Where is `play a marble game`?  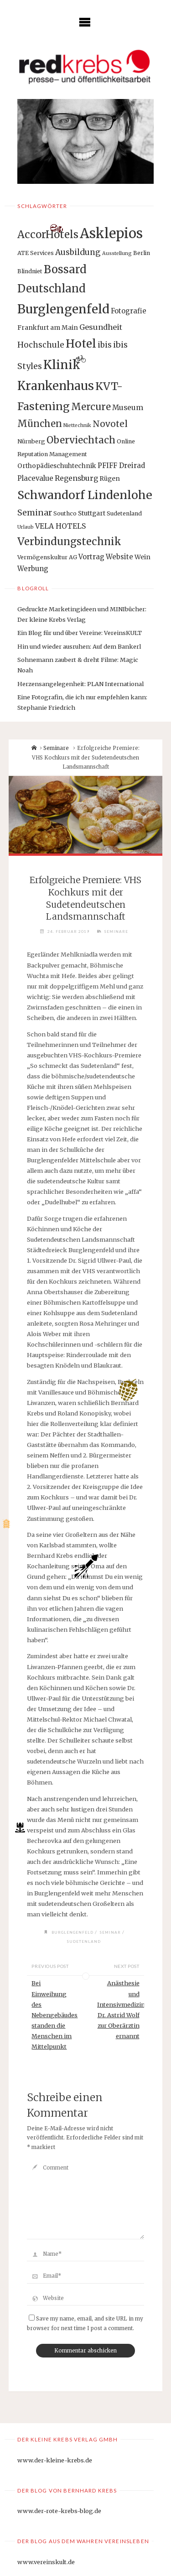
play a marble game is located at coordinates (57, 227).